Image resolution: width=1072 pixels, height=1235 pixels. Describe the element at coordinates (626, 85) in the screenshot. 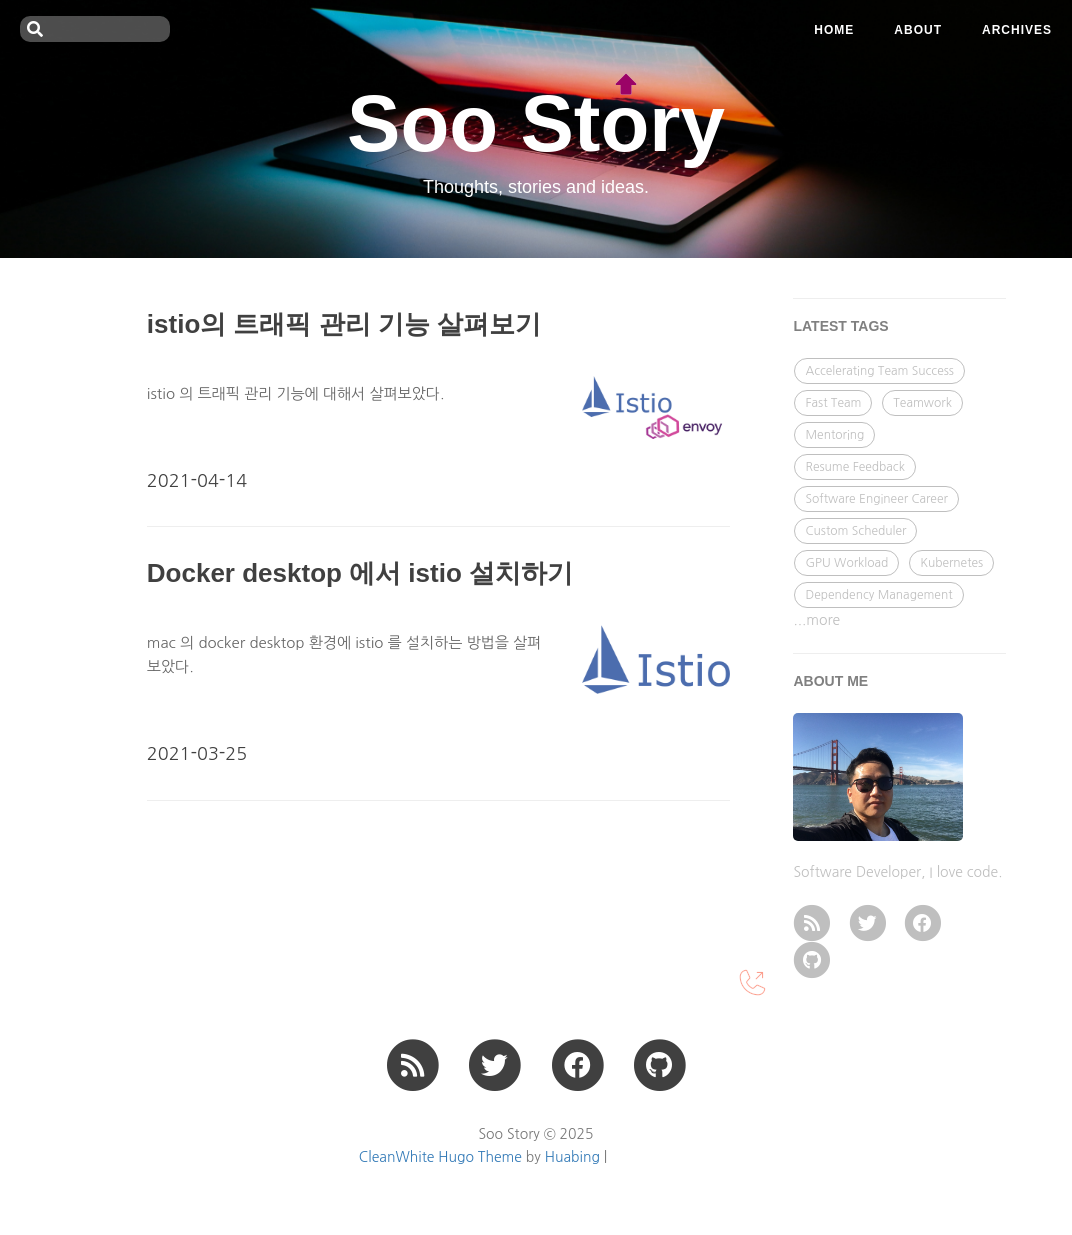

I see `upload a file or content` at that location.